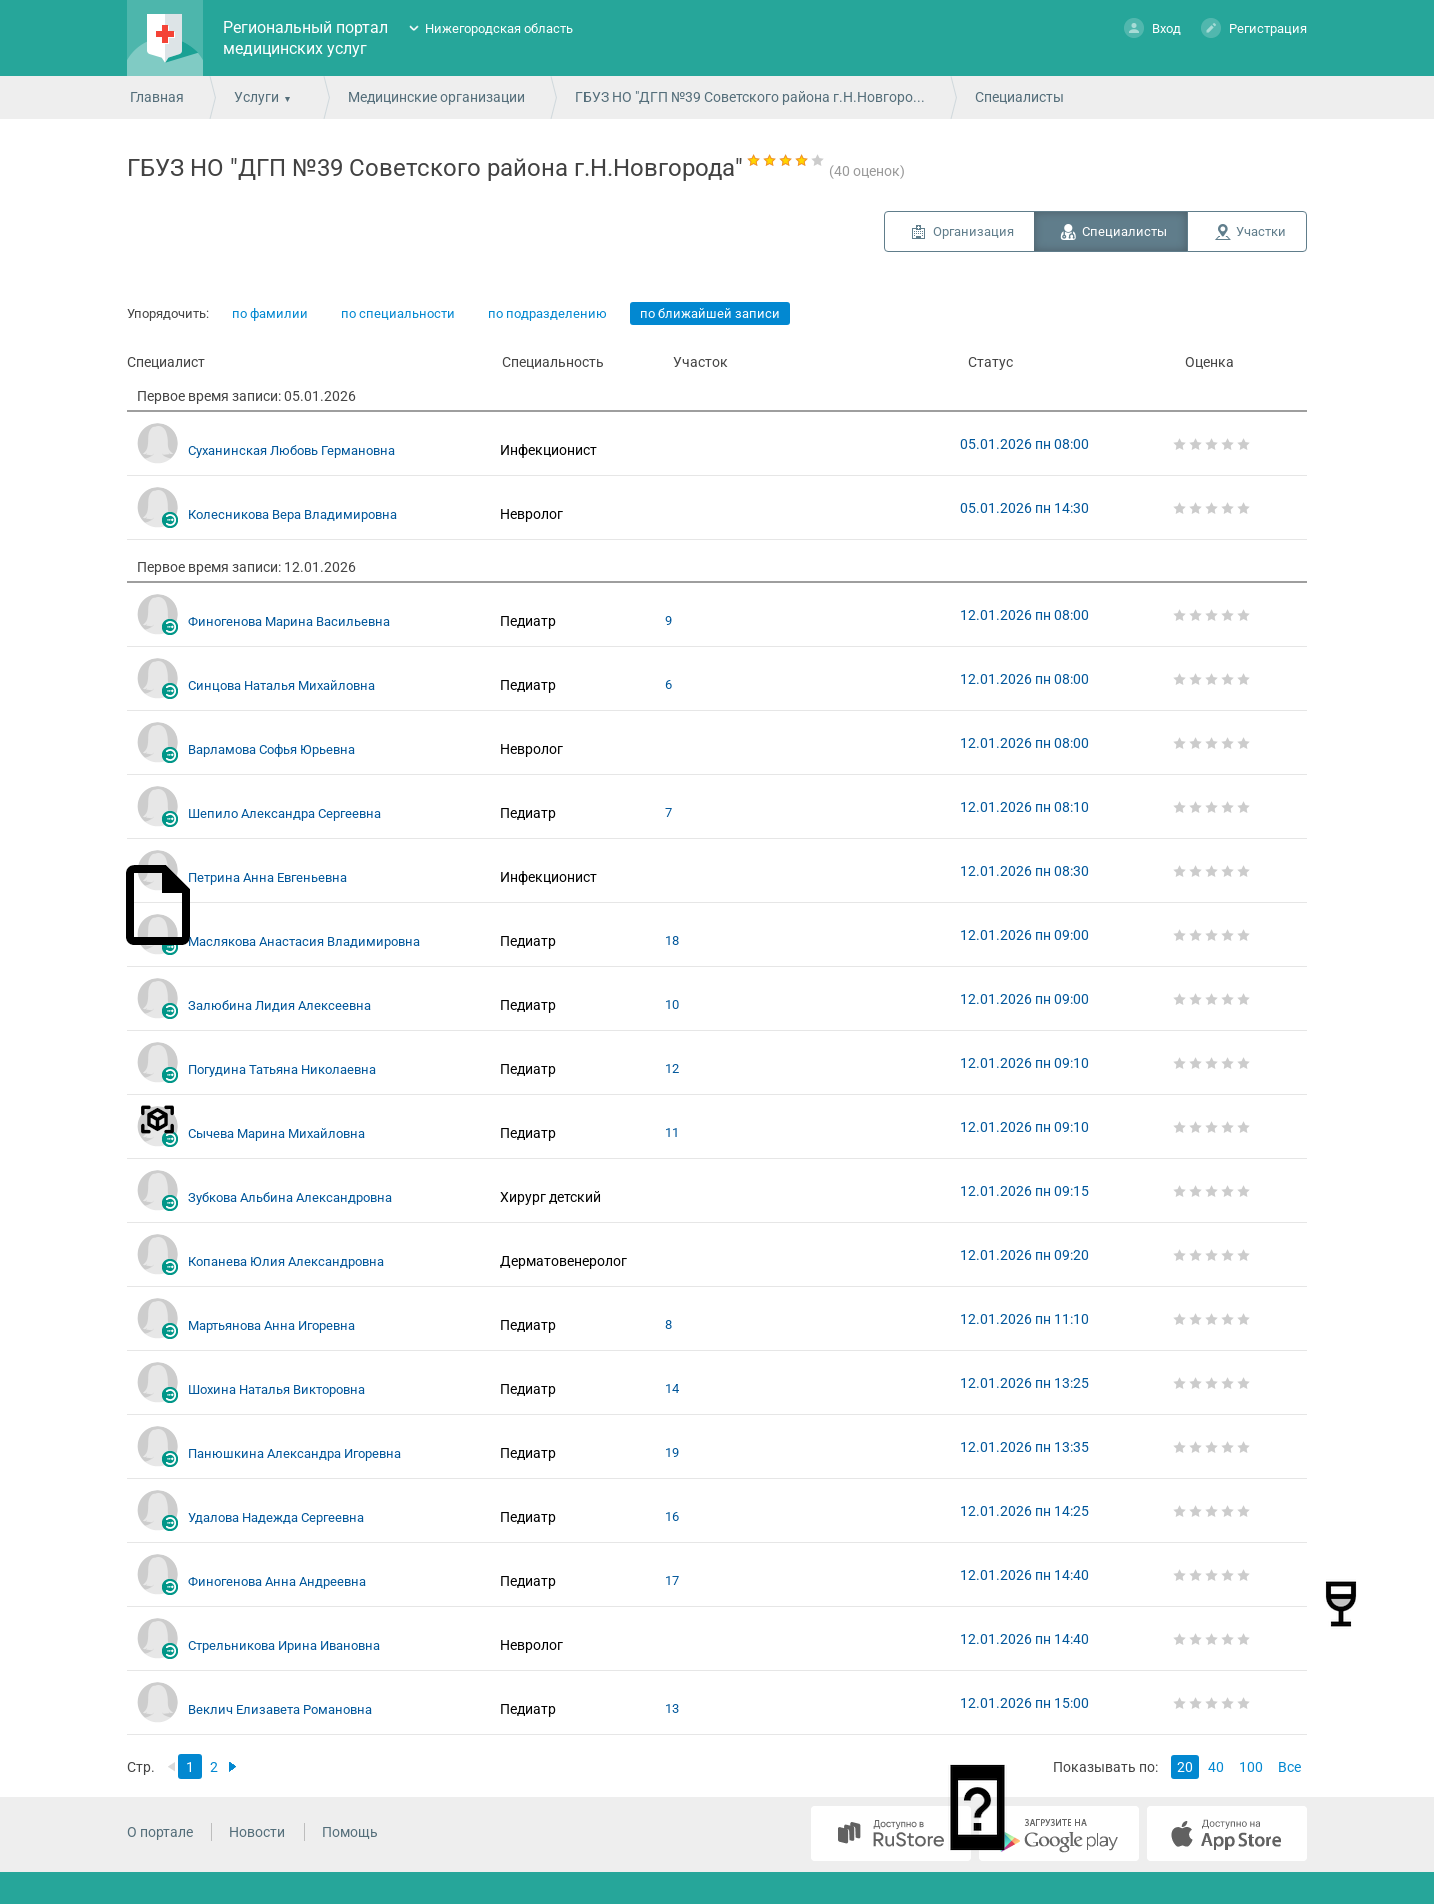  Describe the element at coordinates (1341, 1604) in the screenshot. I see `find nearby wine bars or restaurants` at that location.